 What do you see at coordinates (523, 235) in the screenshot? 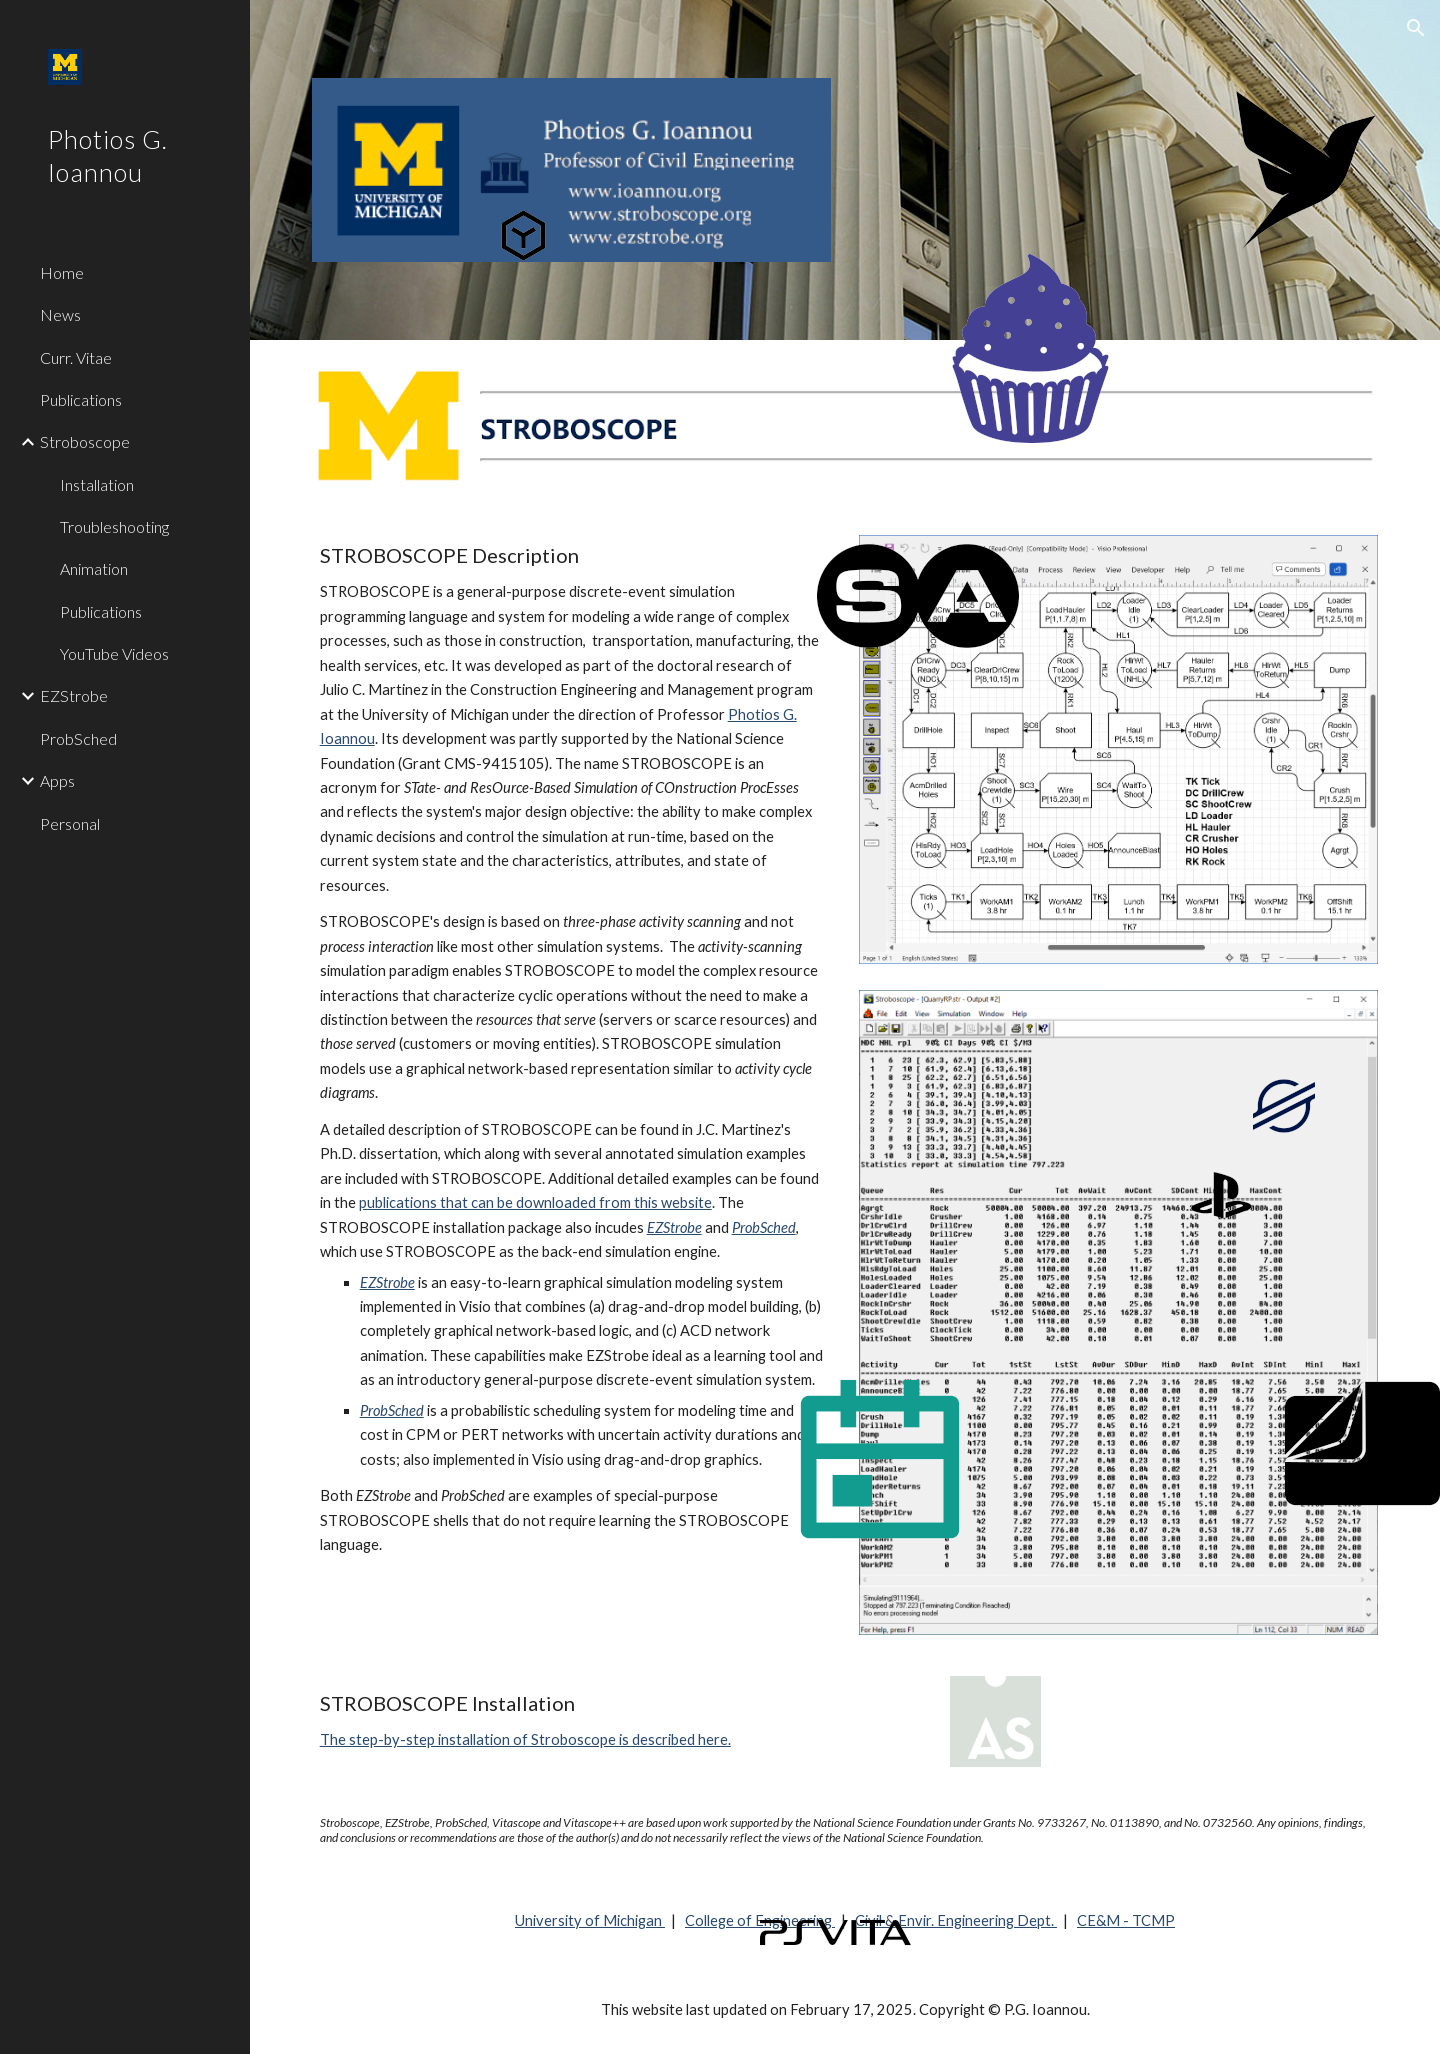
I see `view instance details` at bounding box center [523, 235].